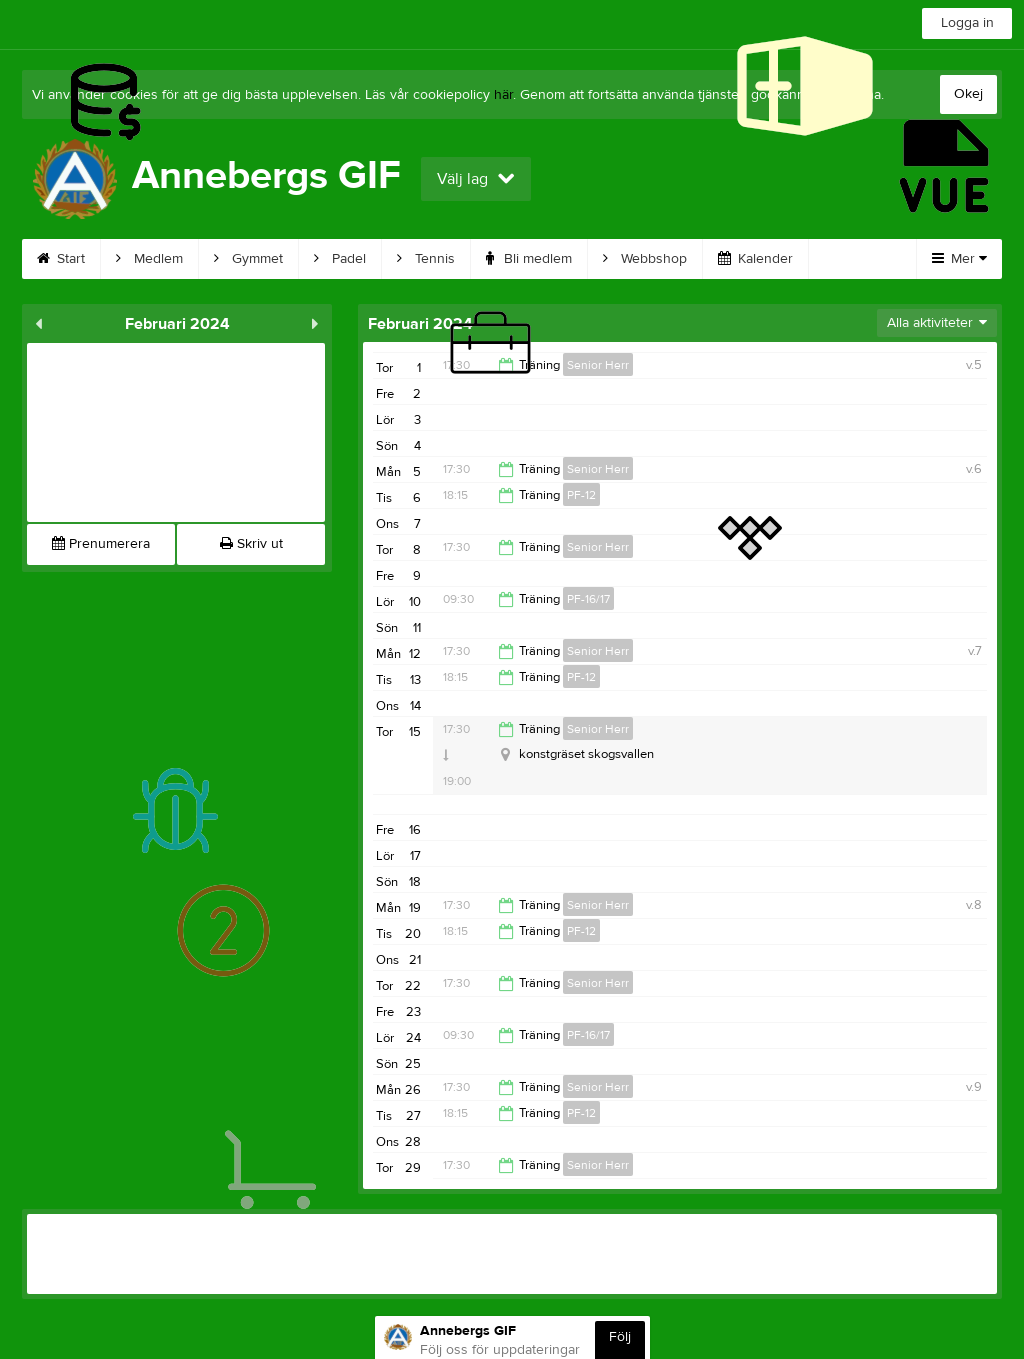  What do you see at coordinates (223, 930) in the screenshot?
I see `indicates step two in a multi-step process` at bounding box center [223, 930].